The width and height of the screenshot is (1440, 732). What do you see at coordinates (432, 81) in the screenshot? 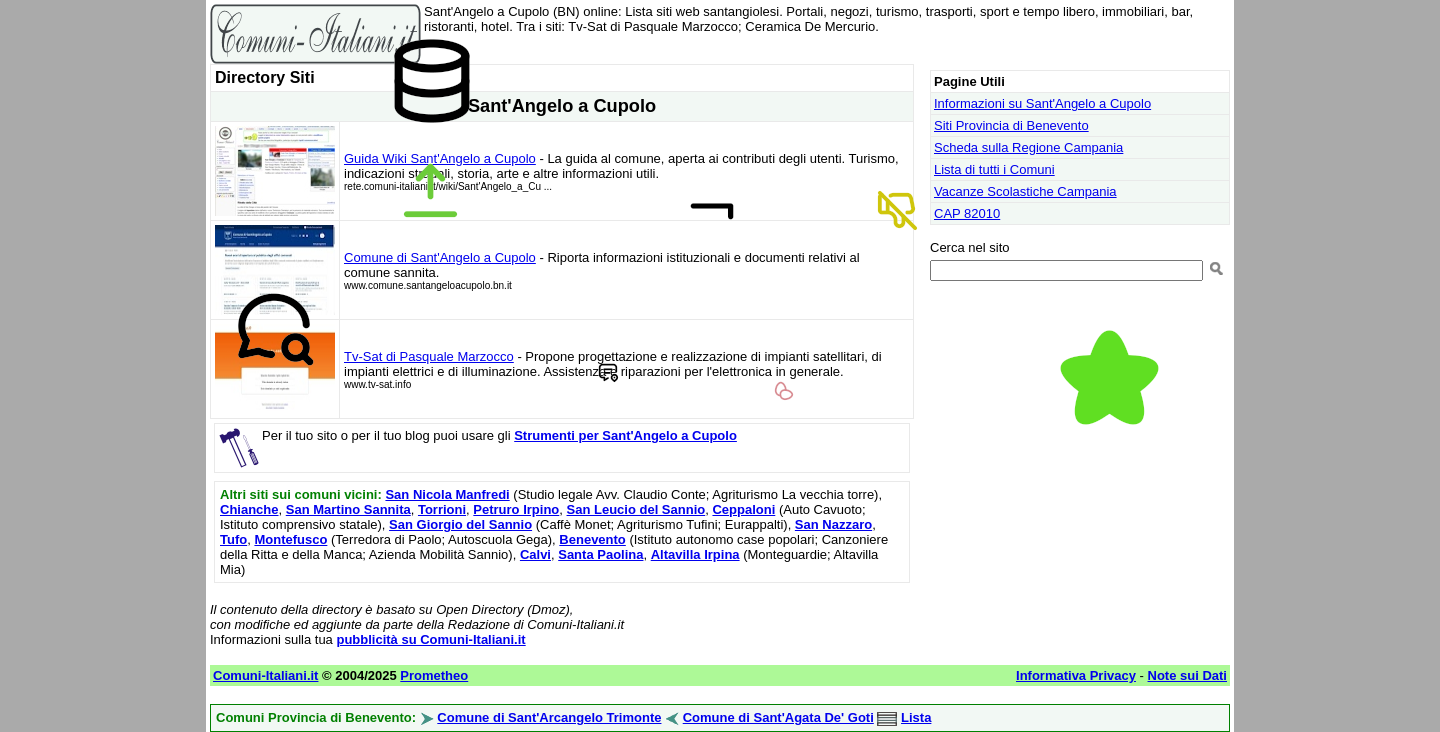
I see `access database or data storage` at bounding box center [432, 81].